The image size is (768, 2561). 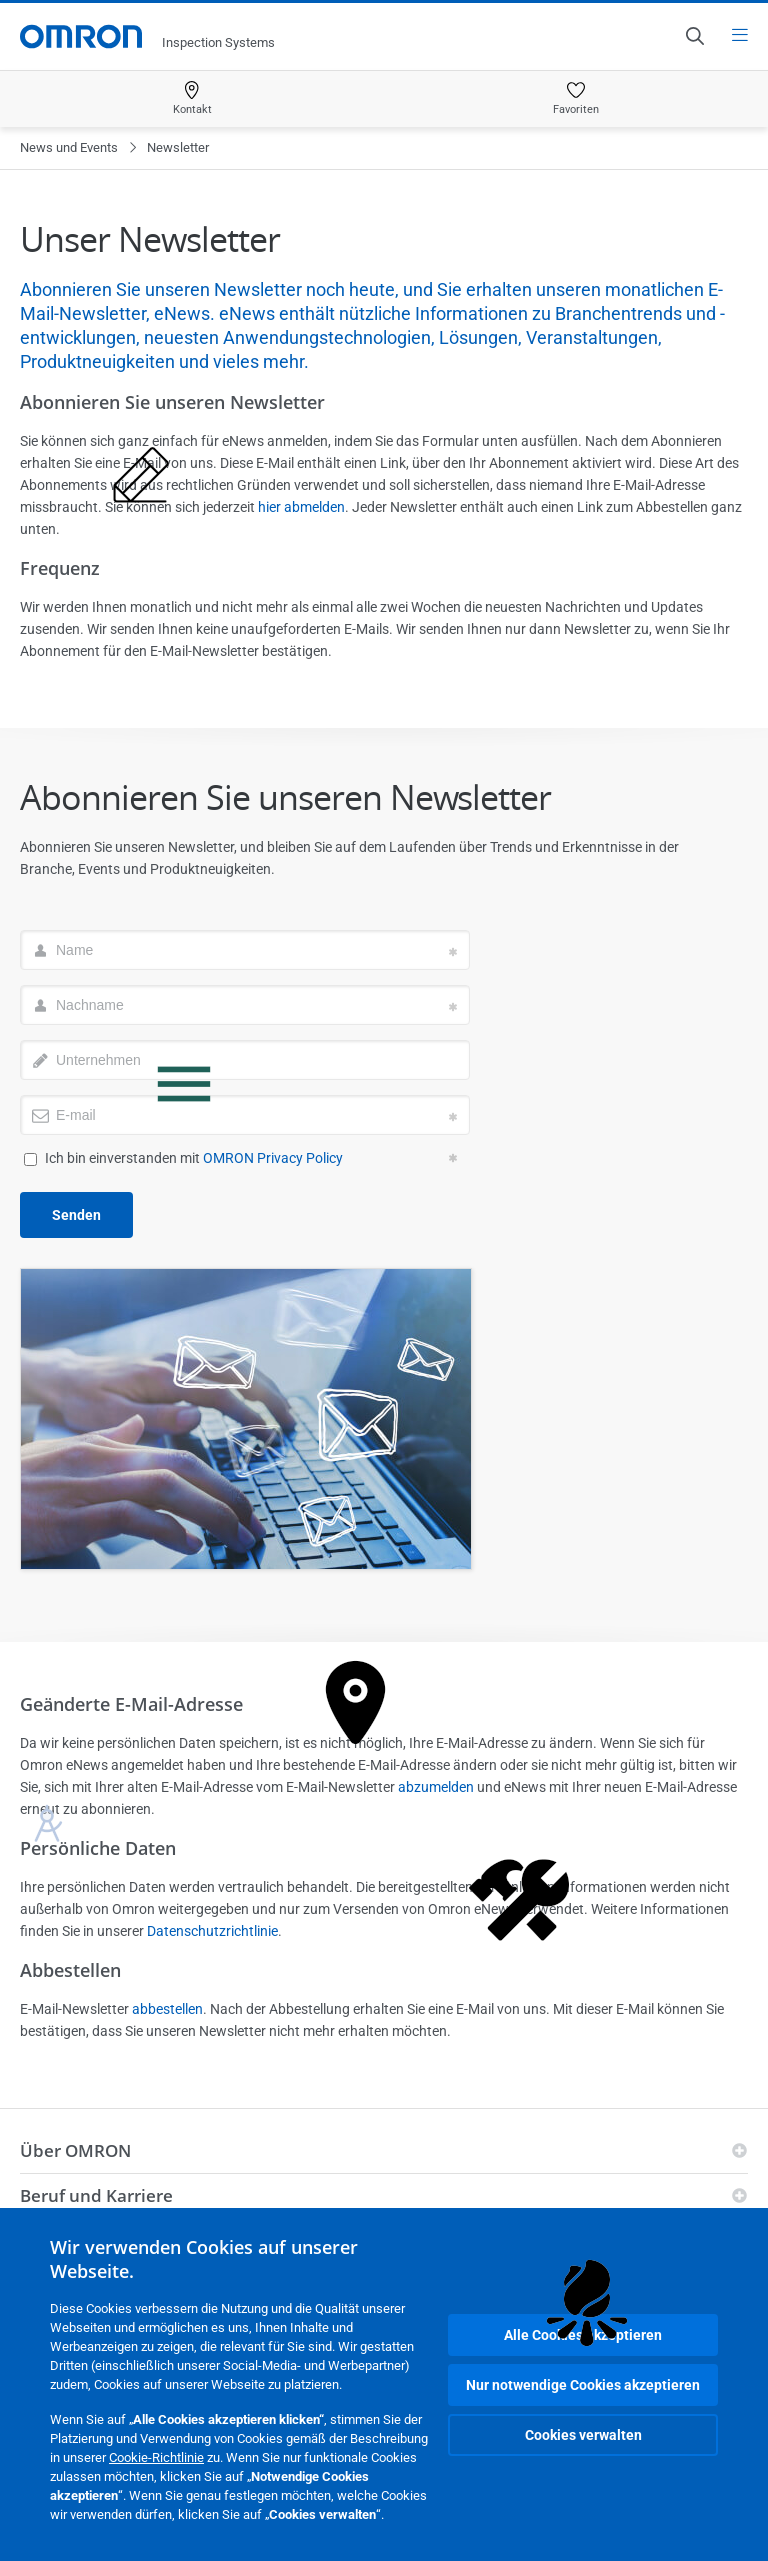 What do you see at coordinates (587, 2303) in the screenshot?
I see `access campfire or outdoor activity features` at bounding box center [587, 2303].